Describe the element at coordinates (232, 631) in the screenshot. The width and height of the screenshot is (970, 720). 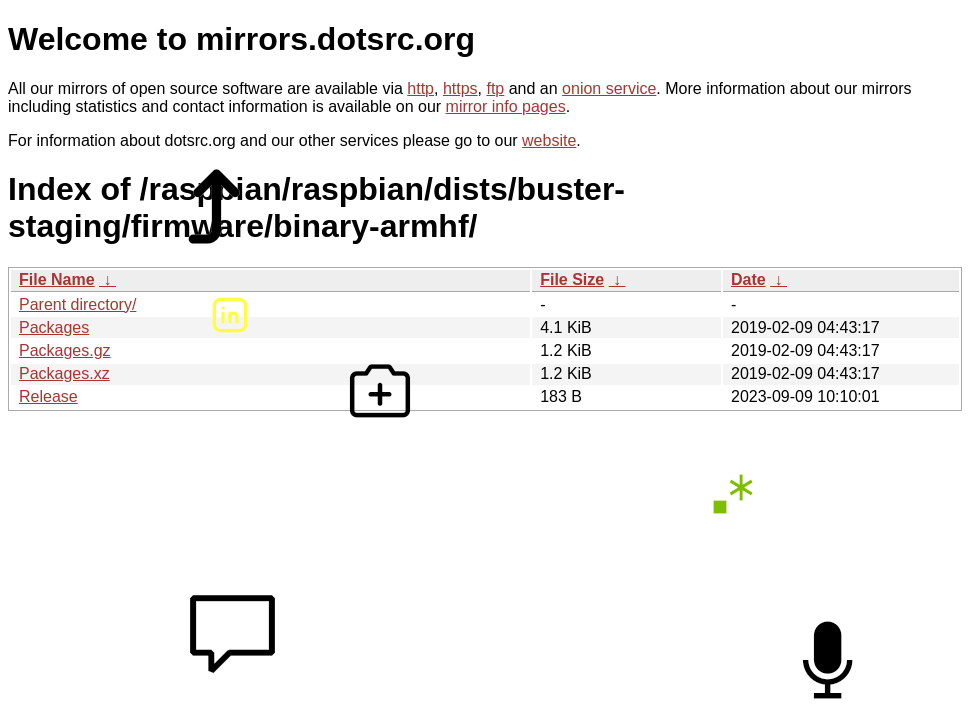
I see `open comments section` at that location.